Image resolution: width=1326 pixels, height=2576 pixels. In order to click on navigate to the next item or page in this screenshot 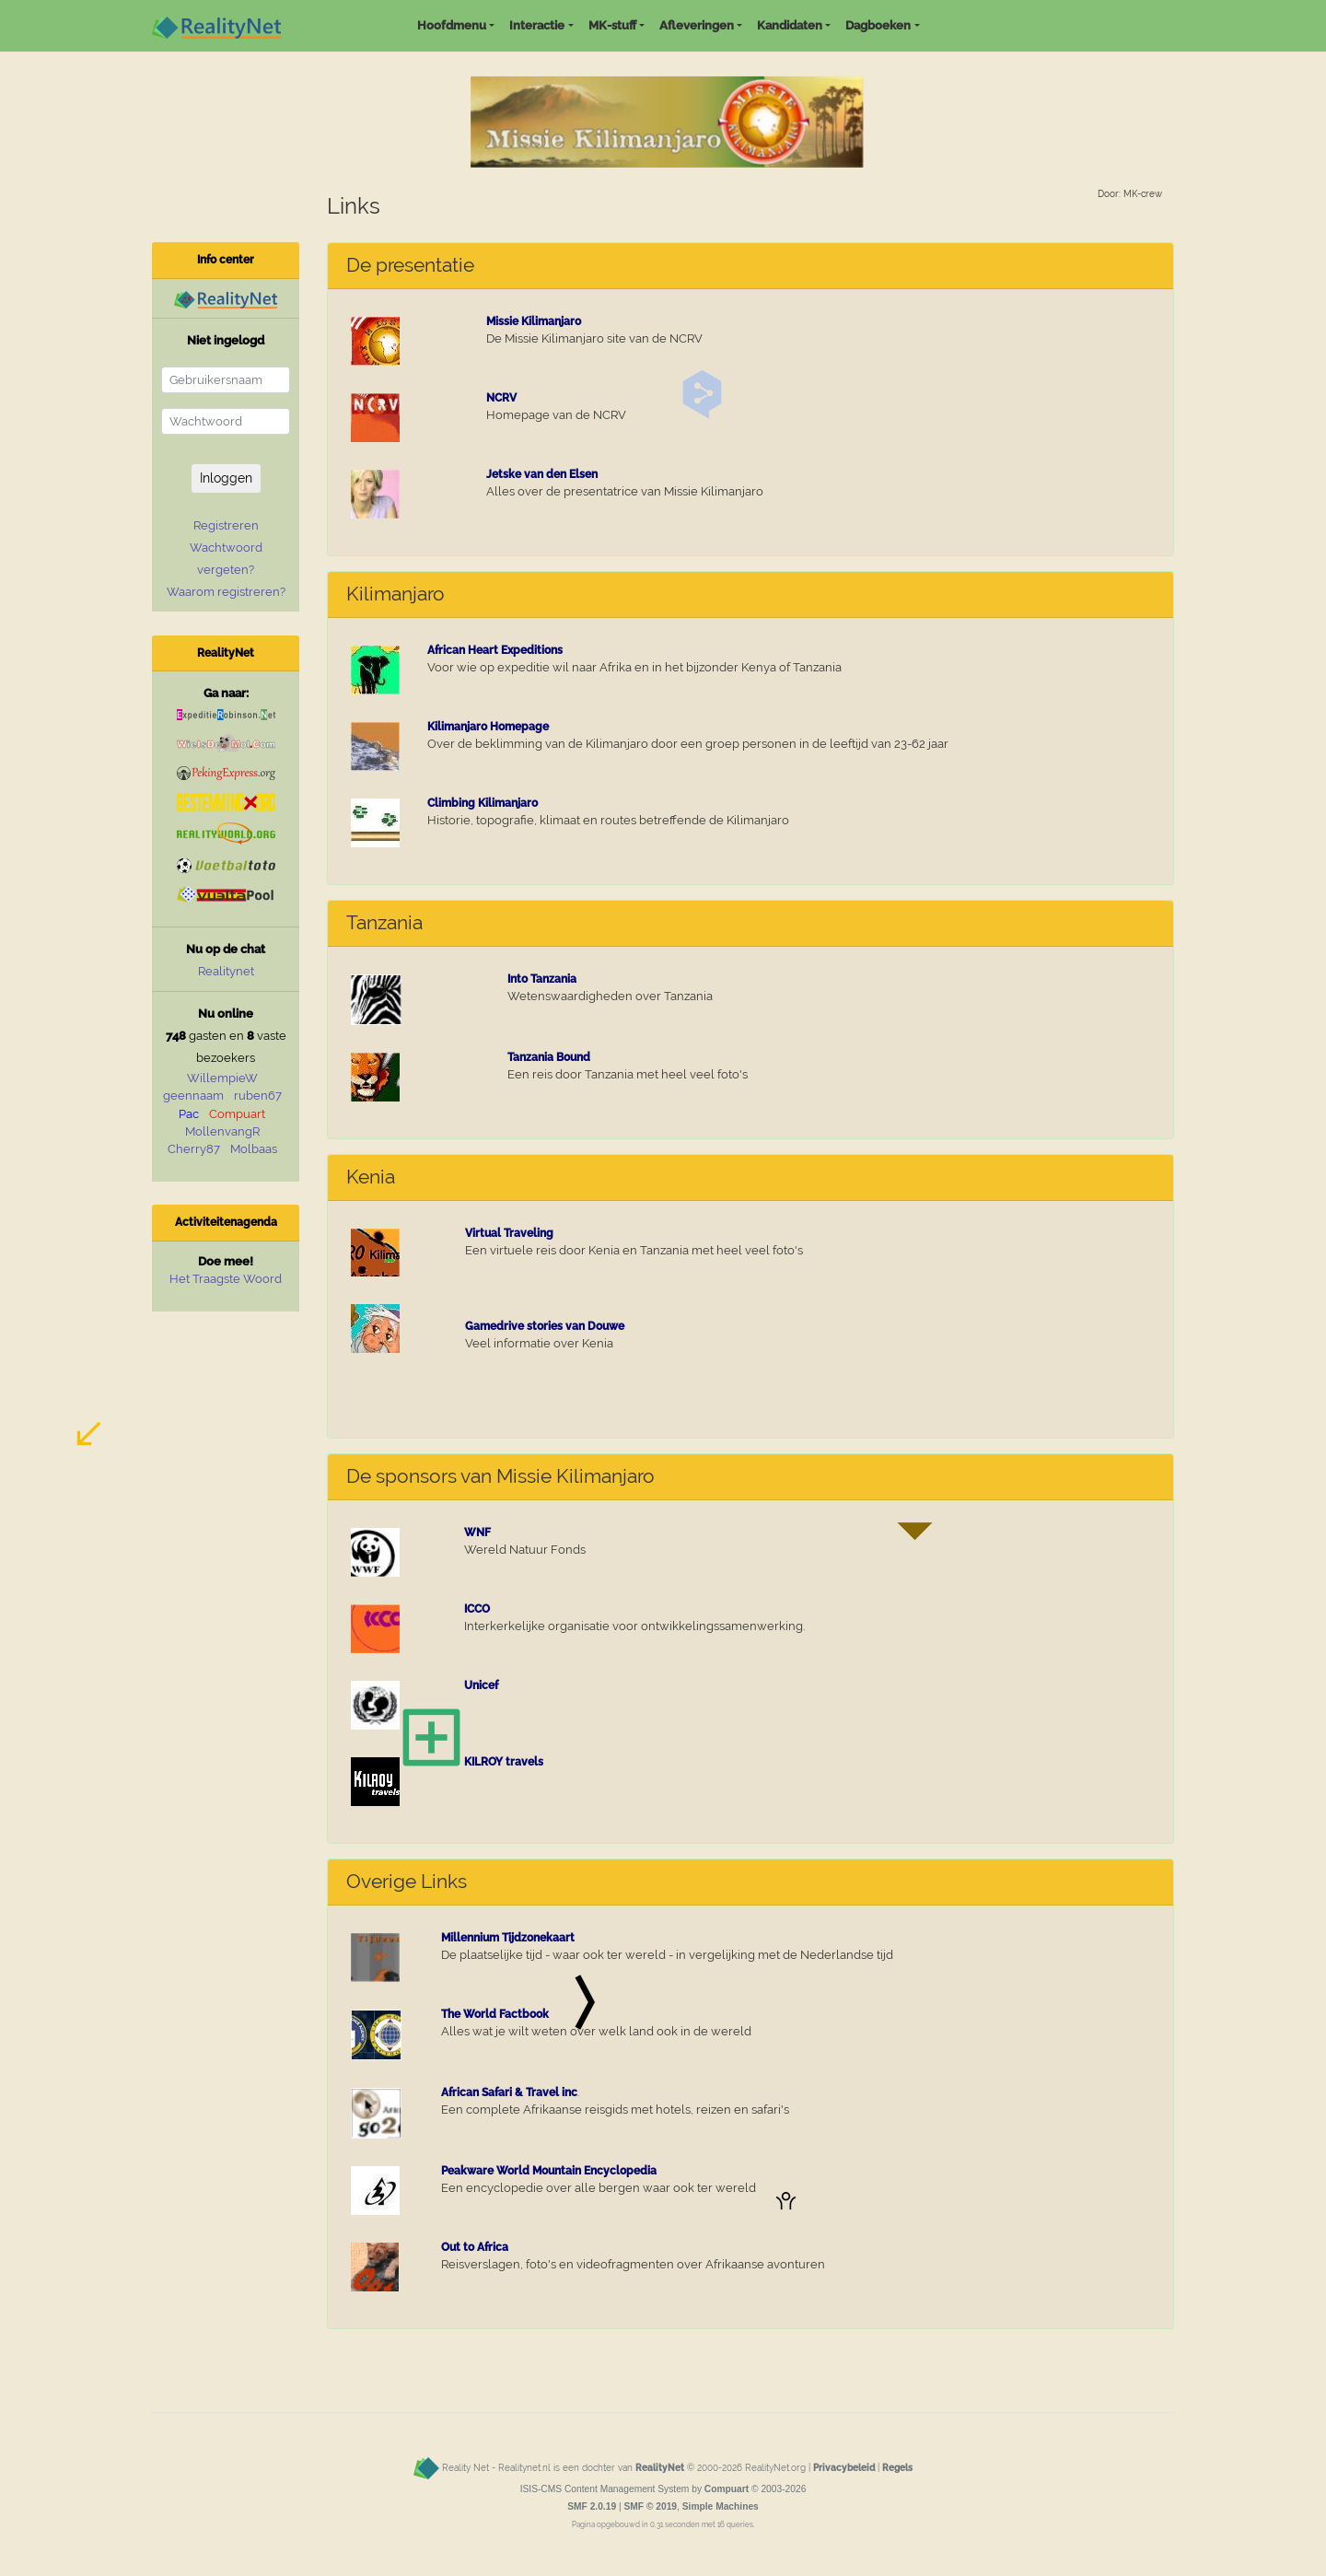, I will do `click(584, 2002)`.